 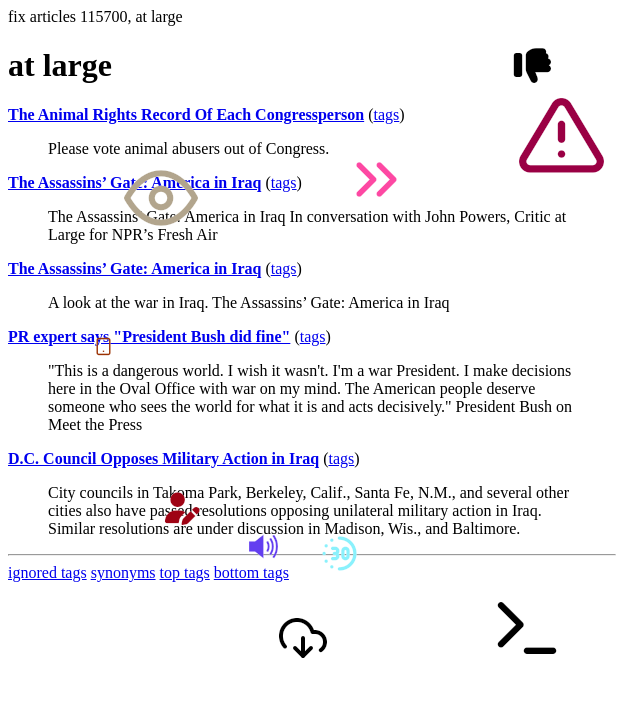 What do you see at coordinates (303, 638) in the screenshot?
I see `download file from cloud storage` at bounding box center [303, 638].